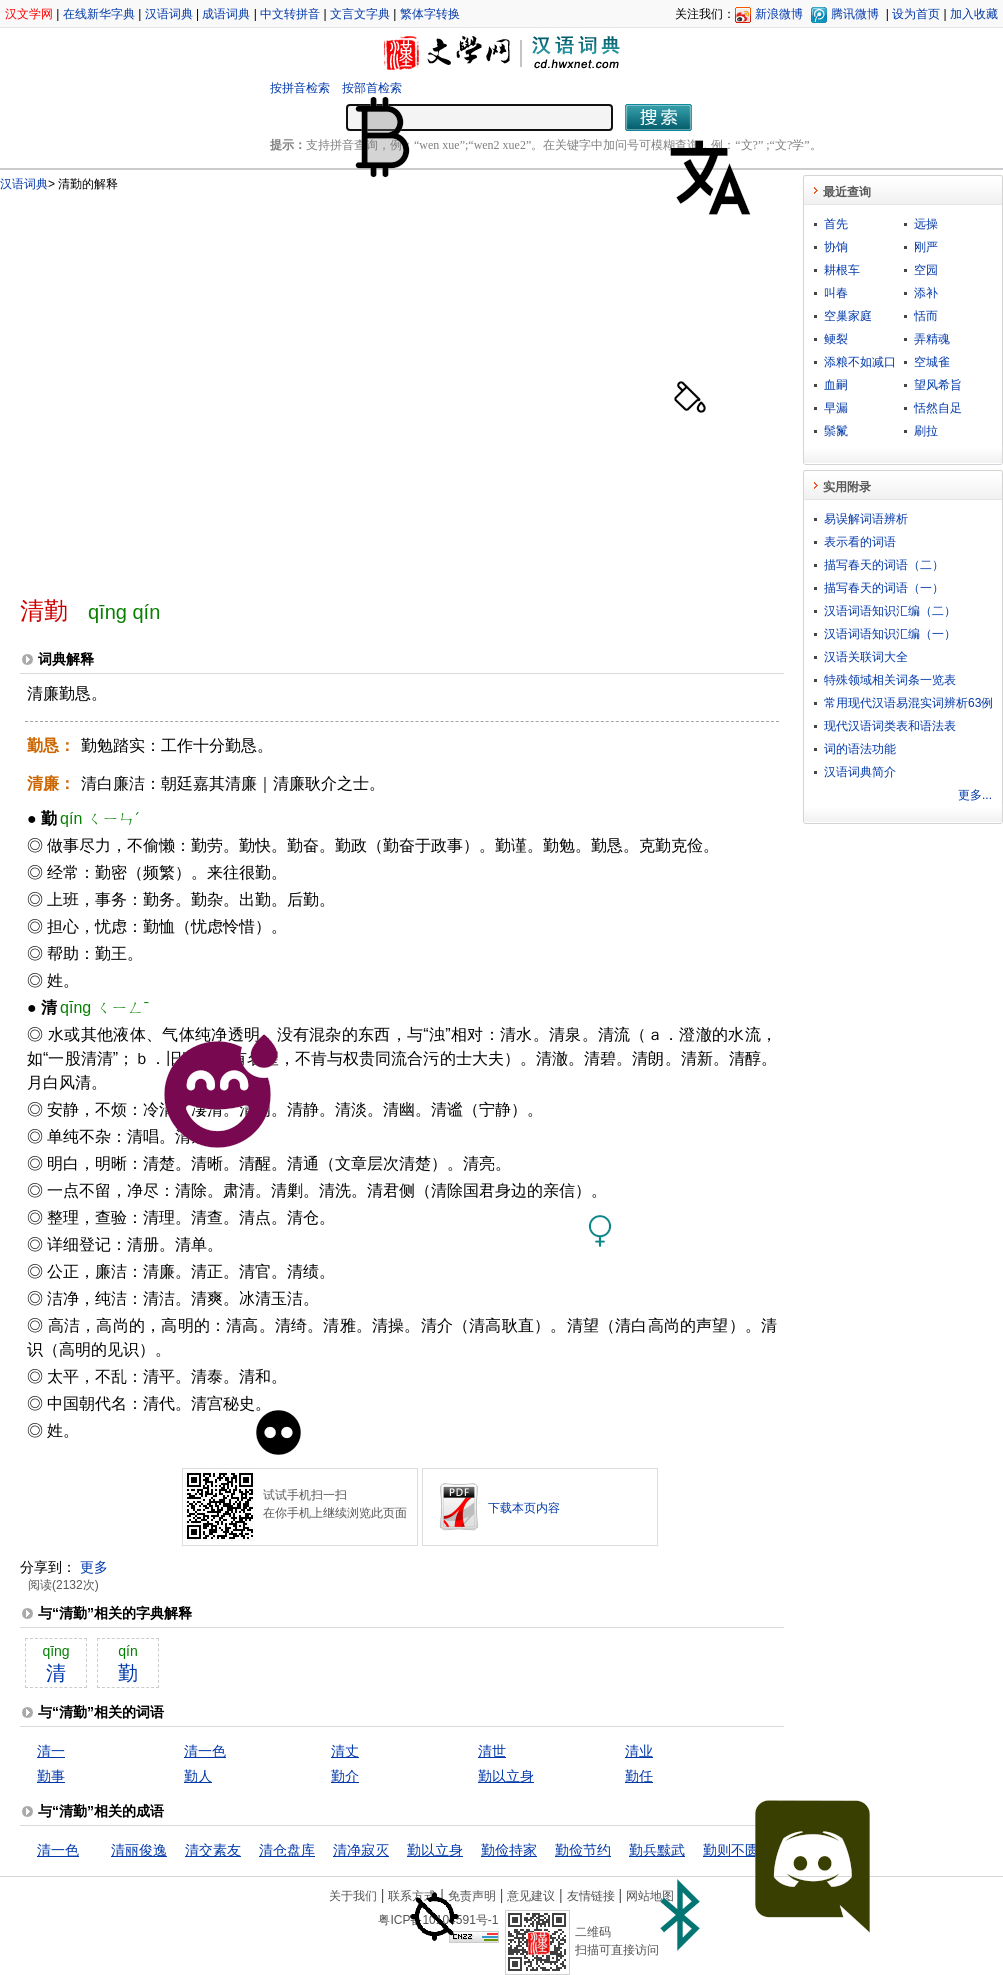 The image size is (1003, 1975). I want to click on view bitcoin balance or wallet, so click(379, 138).